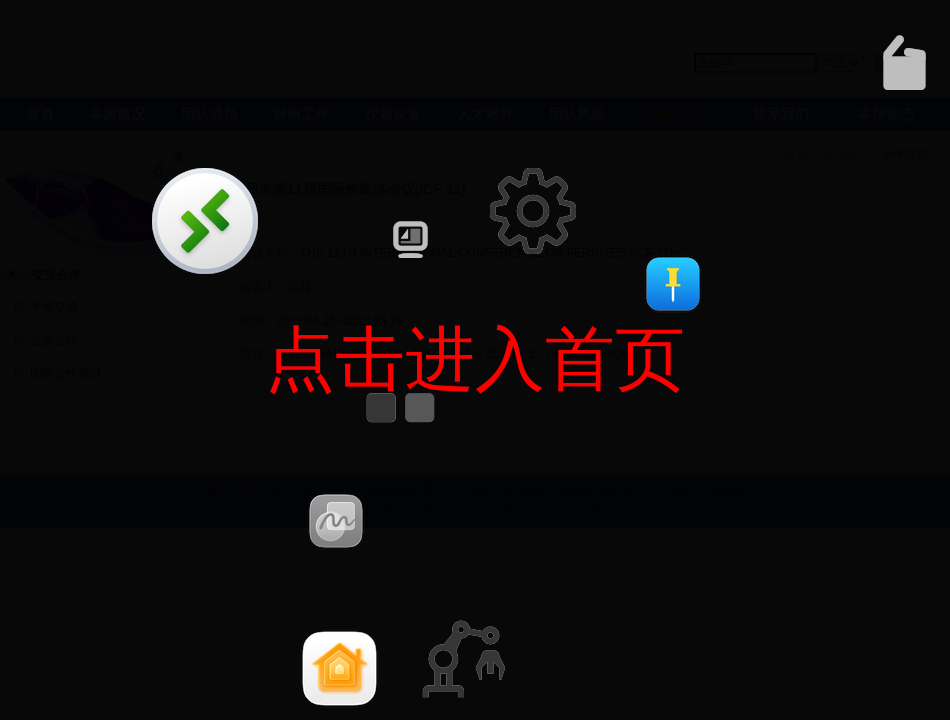 This screenshot has width=950, height=720. I want to click on access application settings or preferences, so click(533, 211).